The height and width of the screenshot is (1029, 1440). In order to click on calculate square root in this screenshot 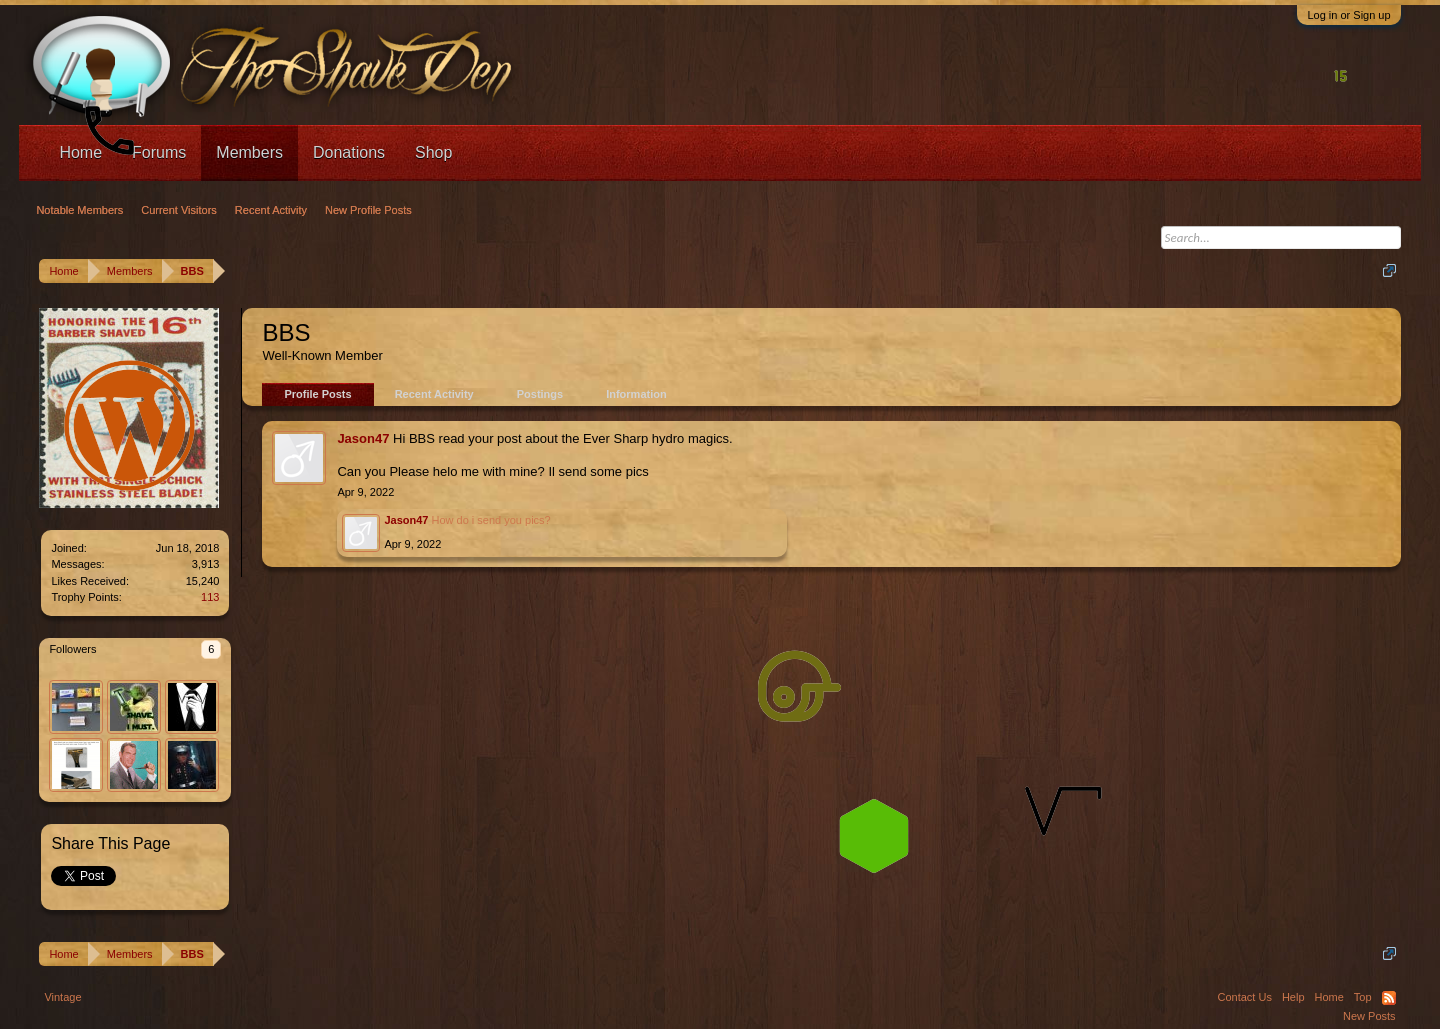, I will do `click(1060, 805)`.